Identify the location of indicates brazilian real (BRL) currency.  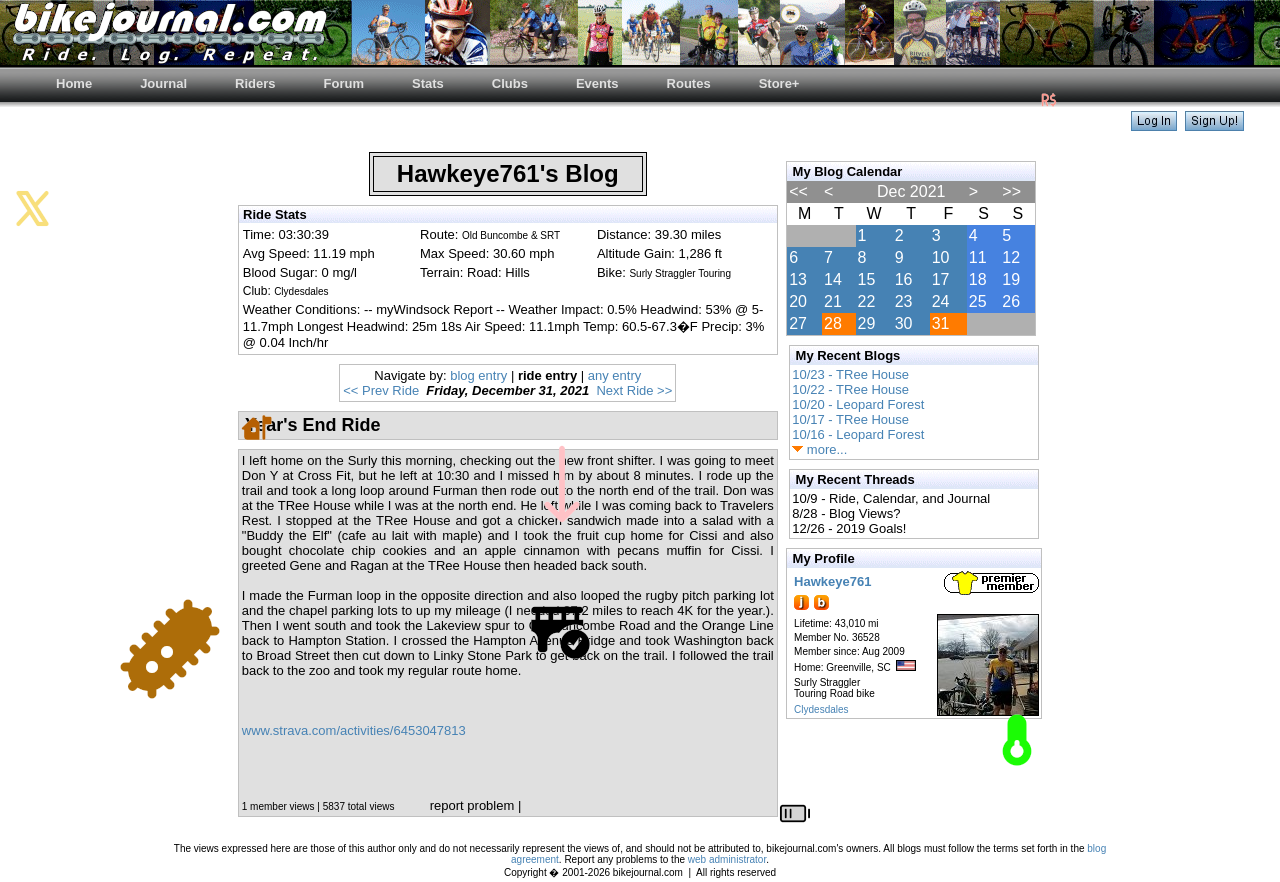
(1049, 100).